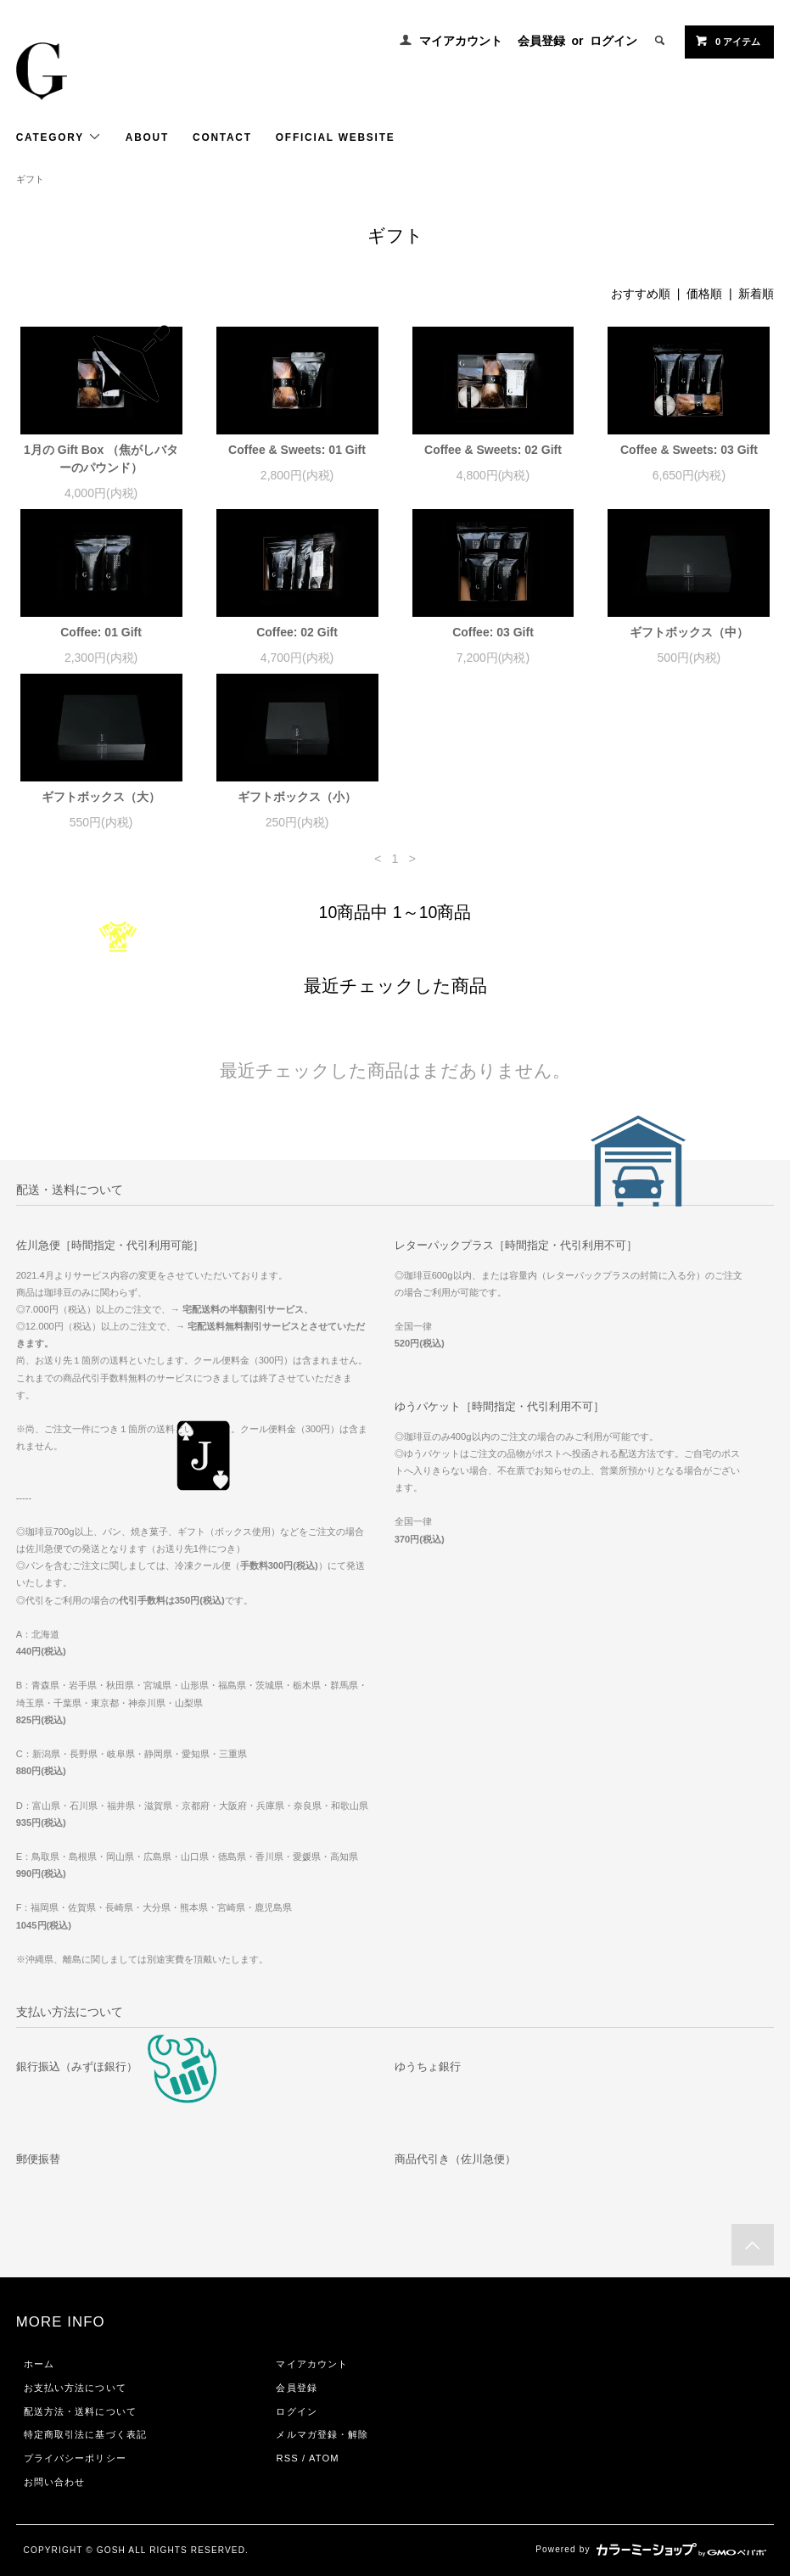 This screenshot has height=2576, width=790. Describe the element at coordinates (638, 1158) in the screenshot. I see `access garage or parking settings` at that location.